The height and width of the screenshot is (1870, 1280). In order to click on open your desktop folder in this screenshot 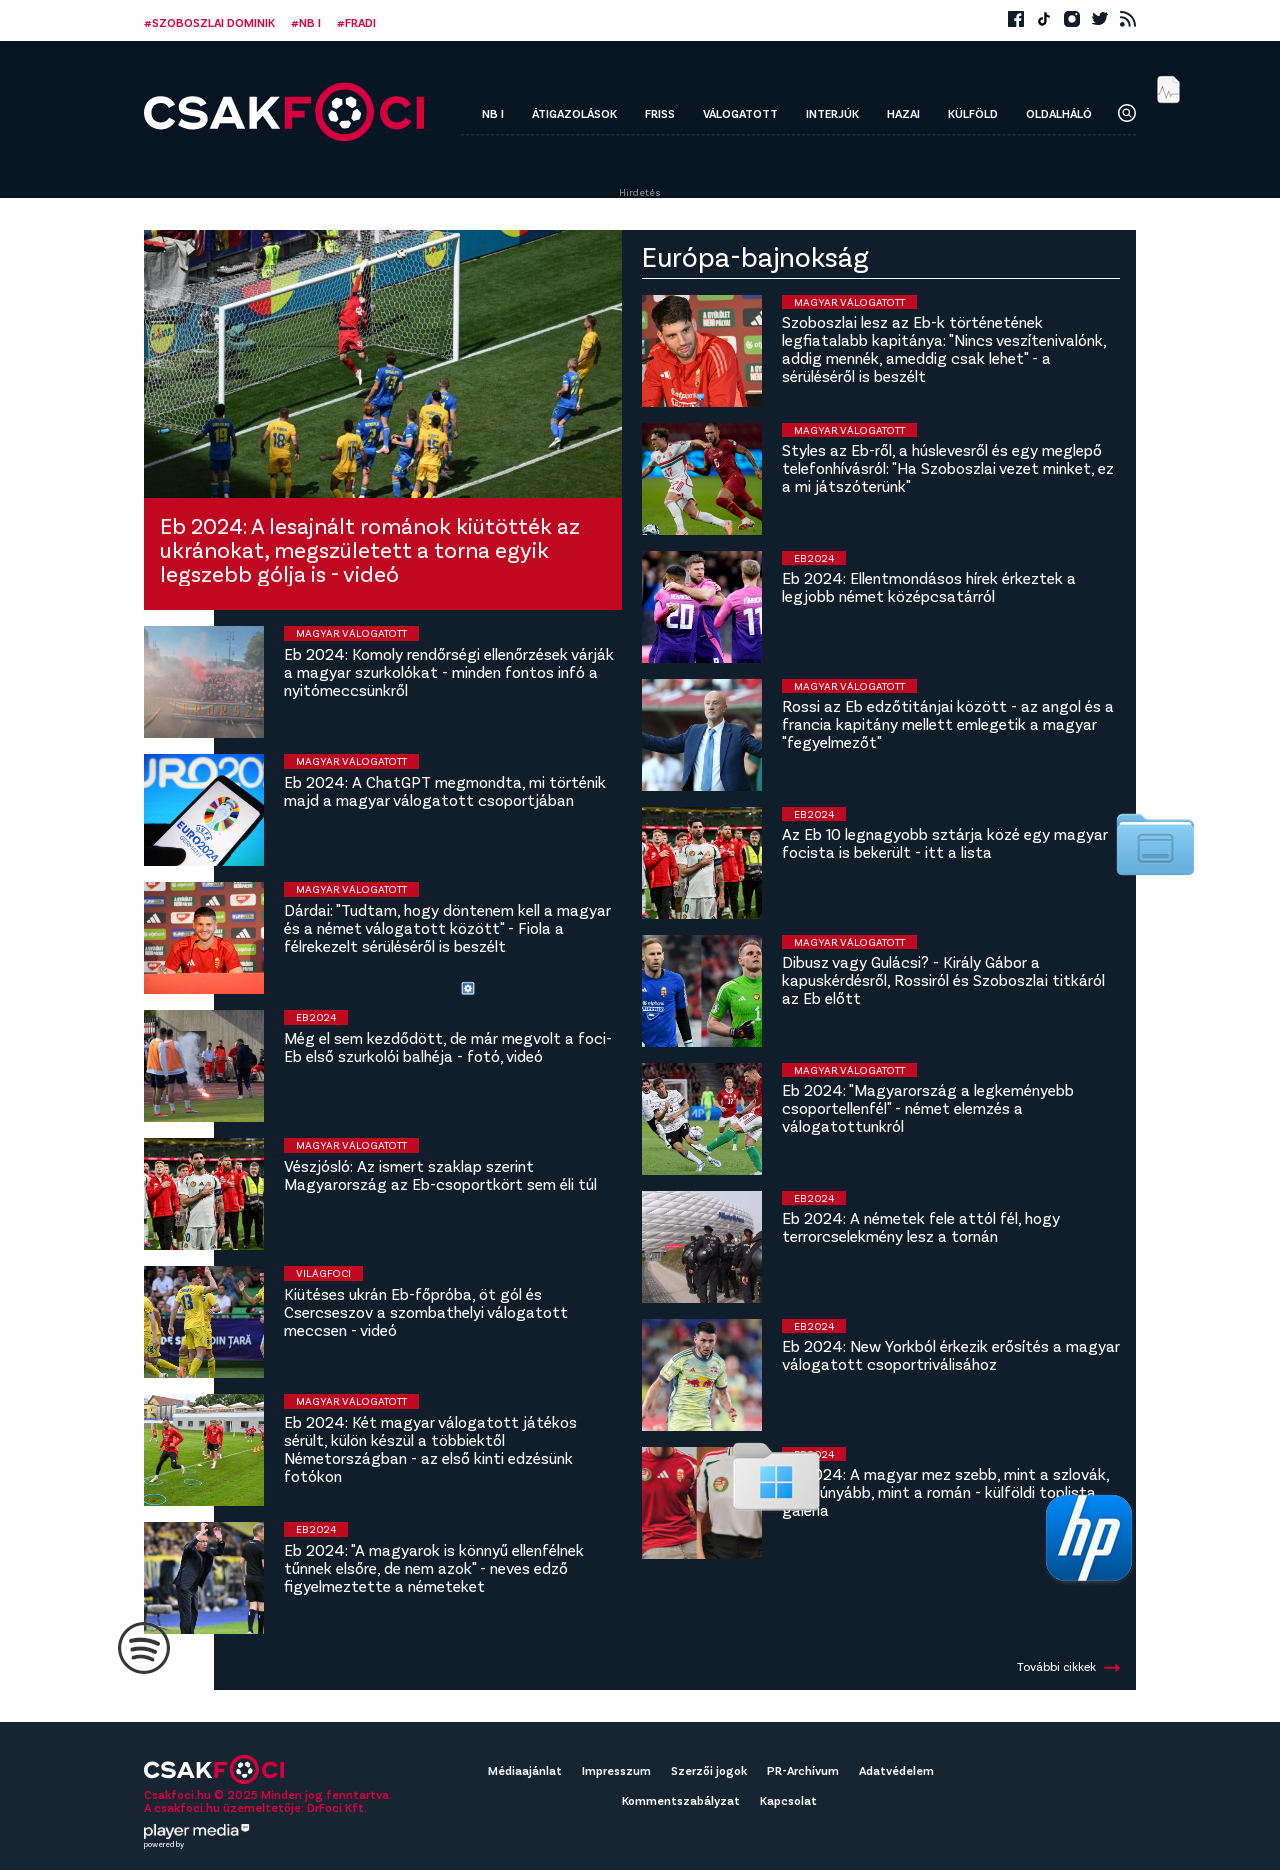, I will do `click(1155, 844)`.